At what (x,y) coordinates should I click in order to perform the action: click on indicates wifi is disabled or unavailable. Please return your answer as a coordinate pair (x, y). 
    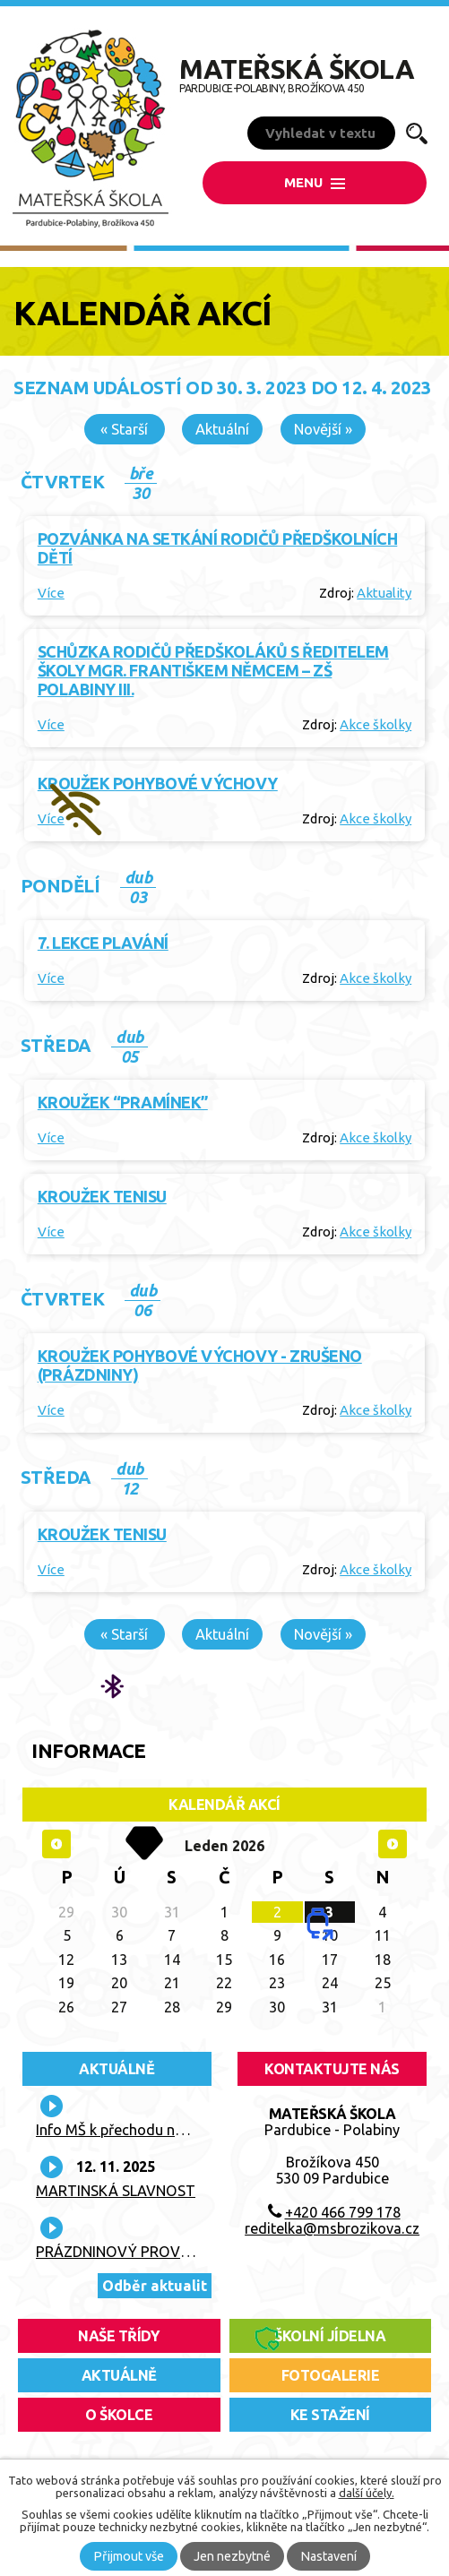
    Looking at the image, I should click on (75, 809).